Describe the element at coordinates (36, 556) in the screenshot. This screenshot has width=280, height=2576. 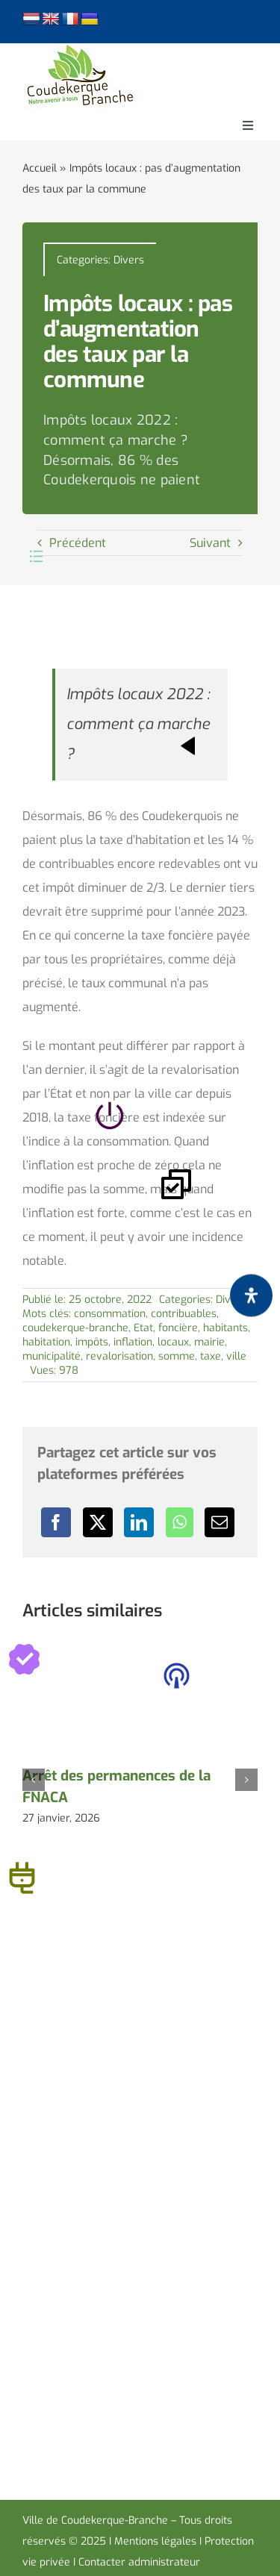
I see `view items as a bulleted list` at that location.